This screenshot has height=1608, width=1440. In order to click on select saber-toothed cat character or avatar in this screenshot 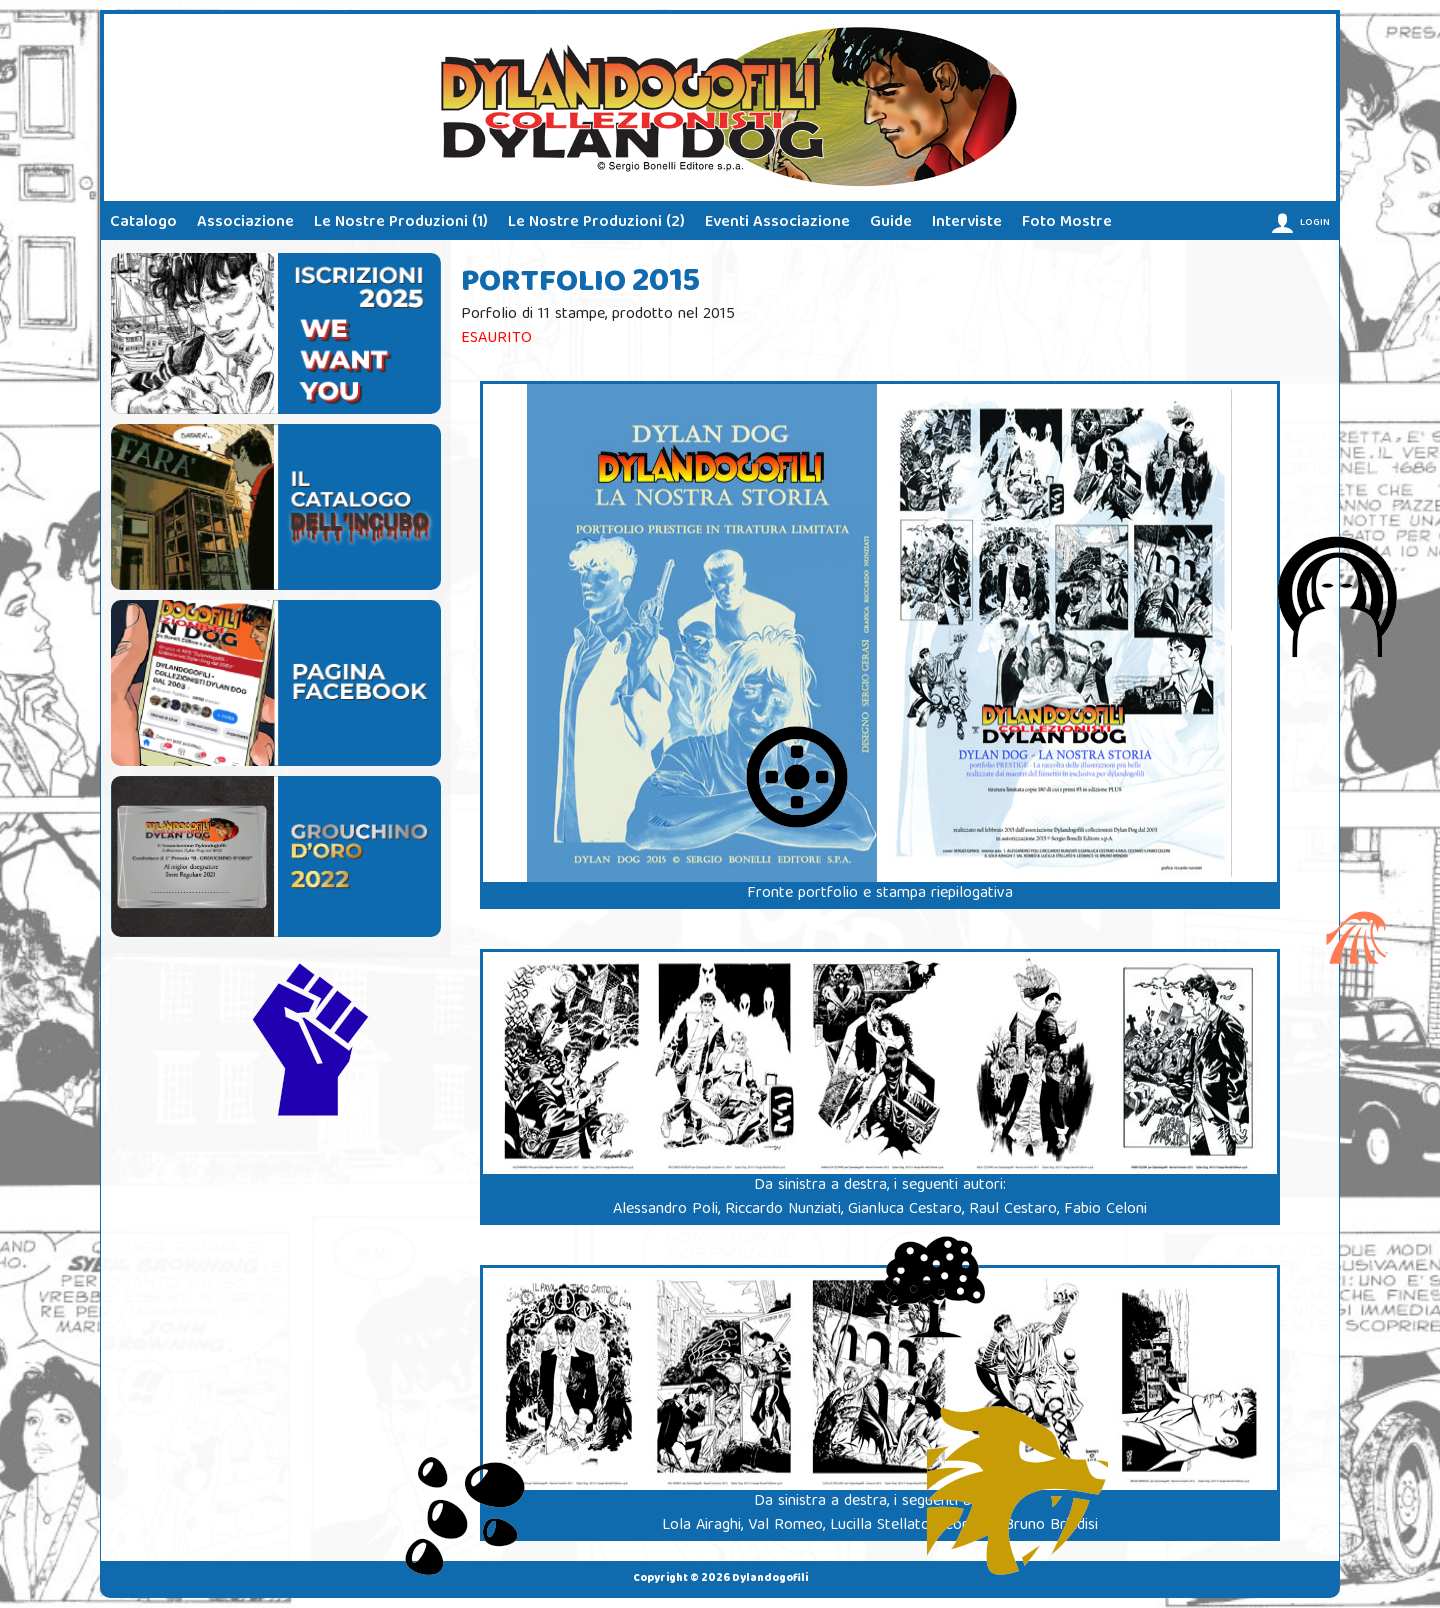, I will do `click(1017, 1490)`.